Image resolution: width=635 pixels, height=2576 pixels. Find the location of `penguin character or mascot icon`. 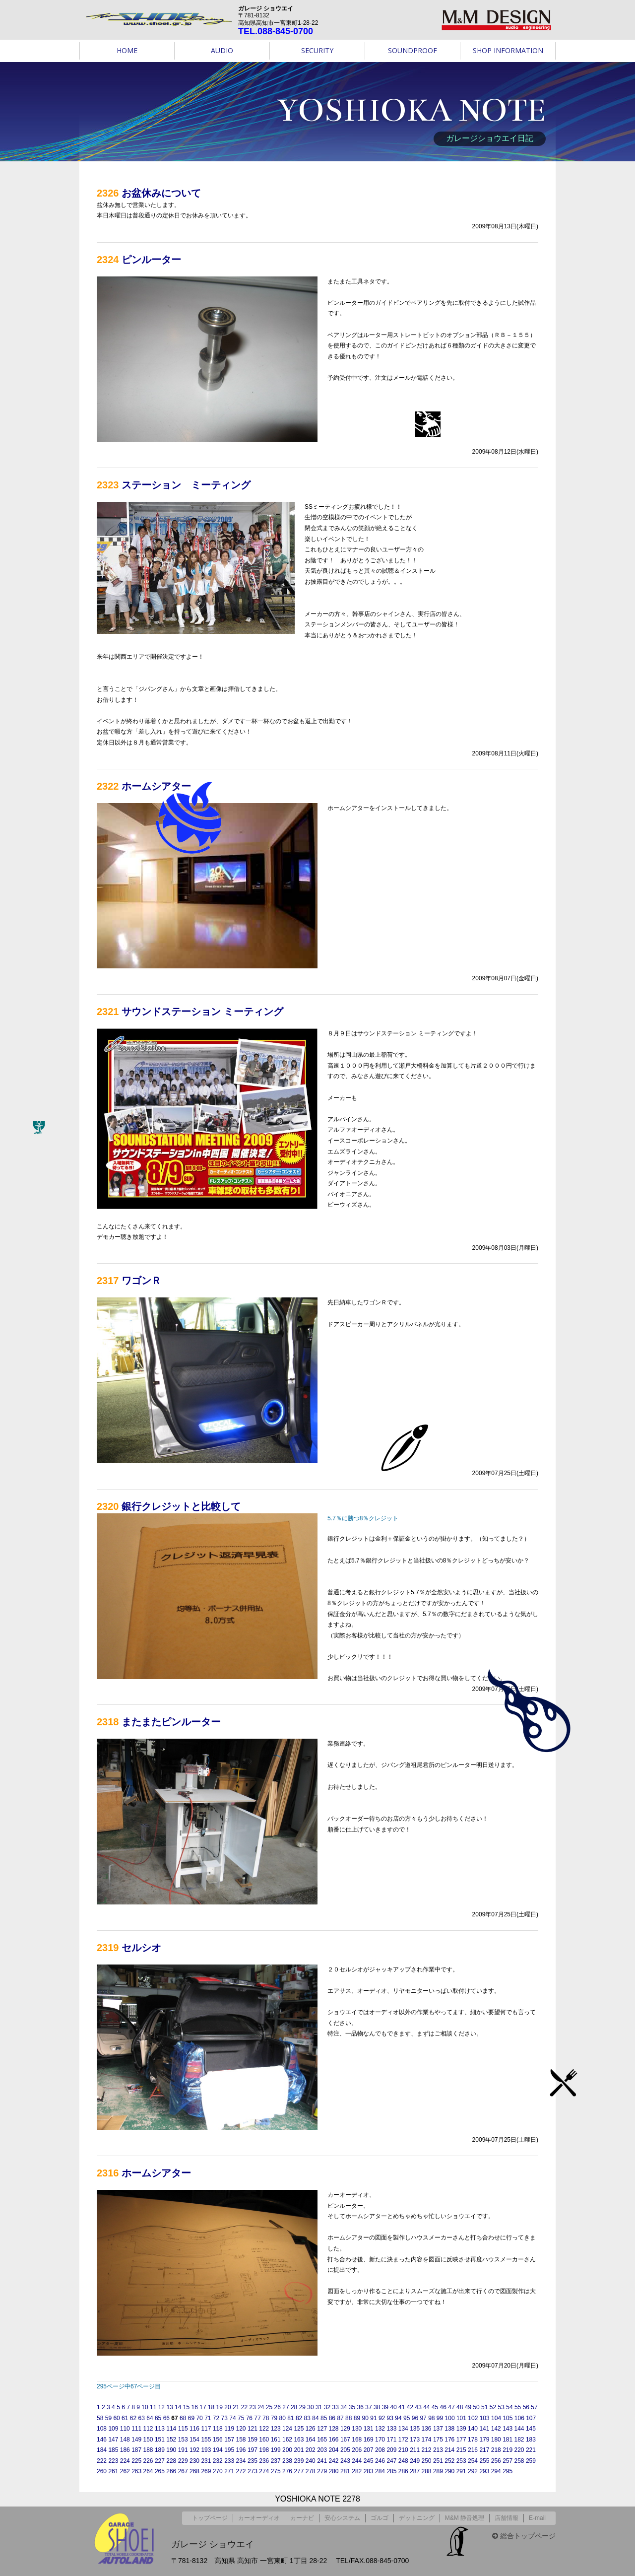

penguin character or mascot icon is located at coordinates (457, 2541).